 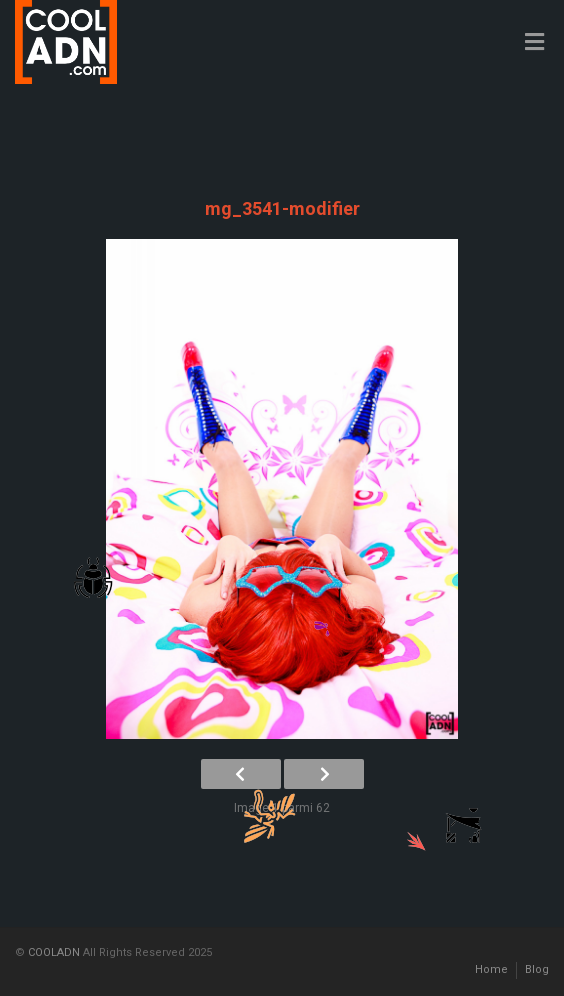 I want to click on indicates moisture or humidity level, so click(x=322, y=629).